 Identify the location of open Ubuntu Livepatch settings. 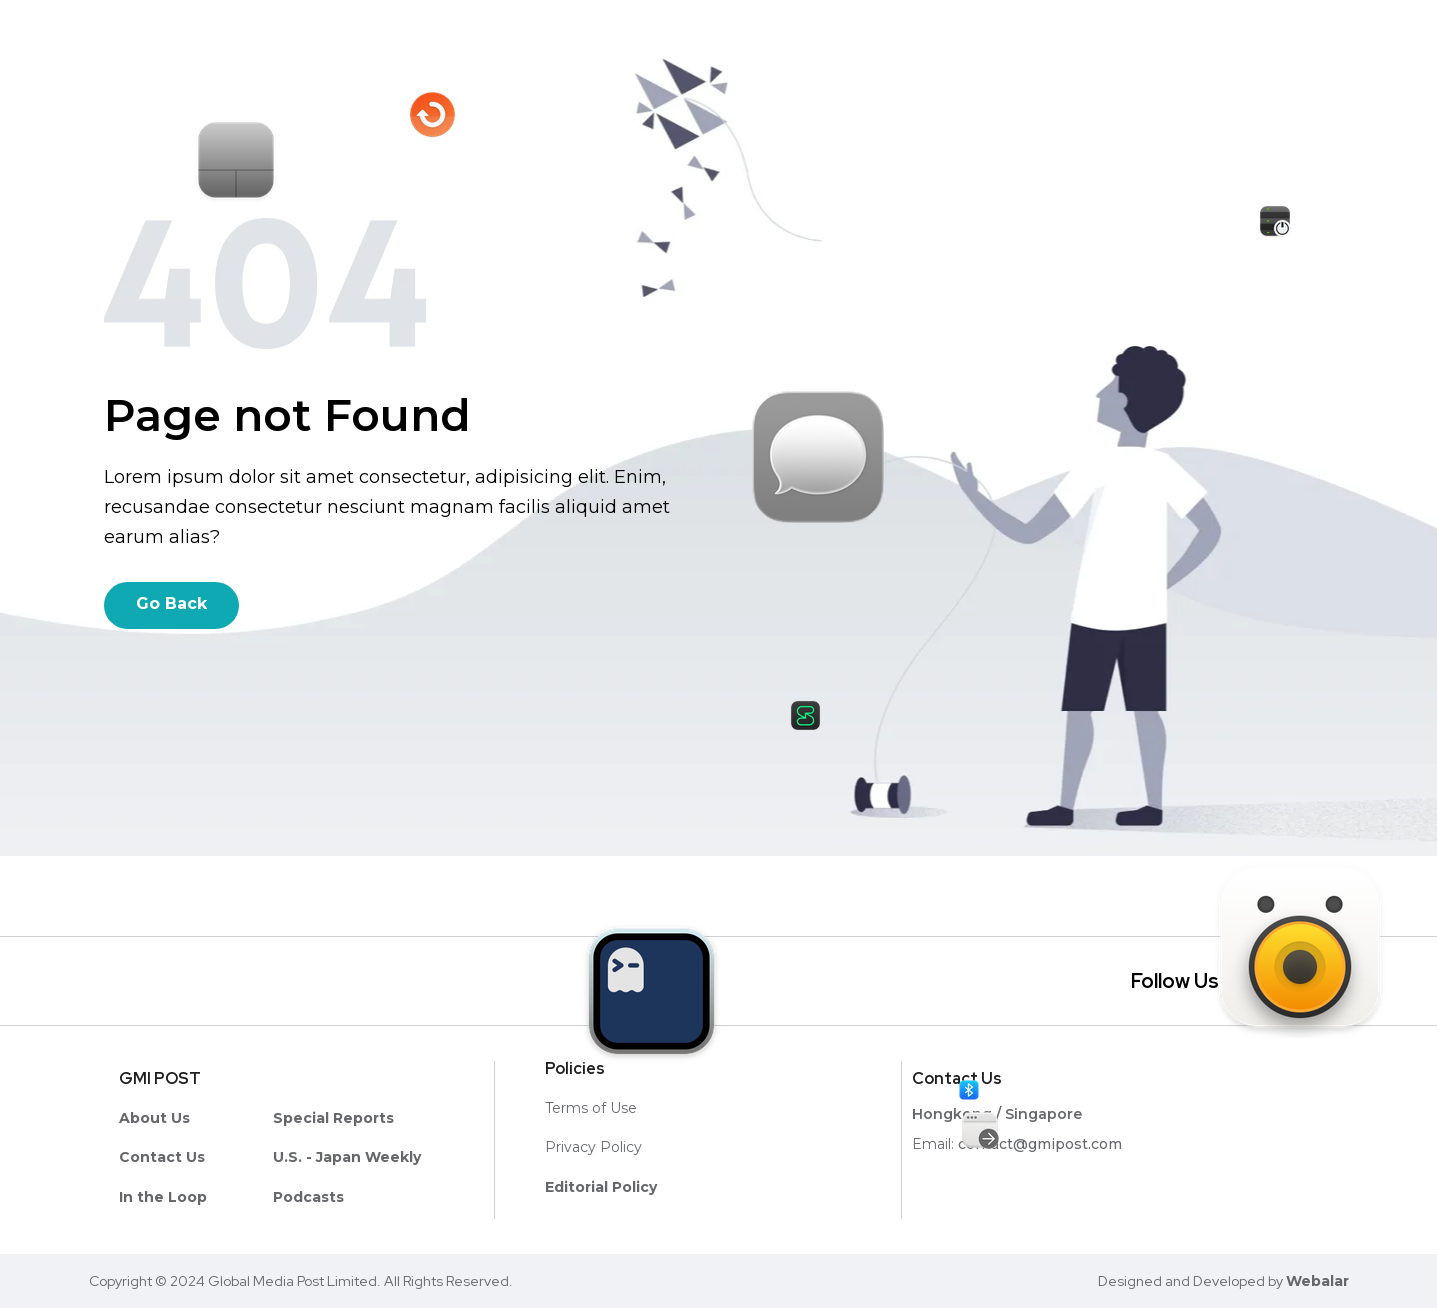
(432, 114).